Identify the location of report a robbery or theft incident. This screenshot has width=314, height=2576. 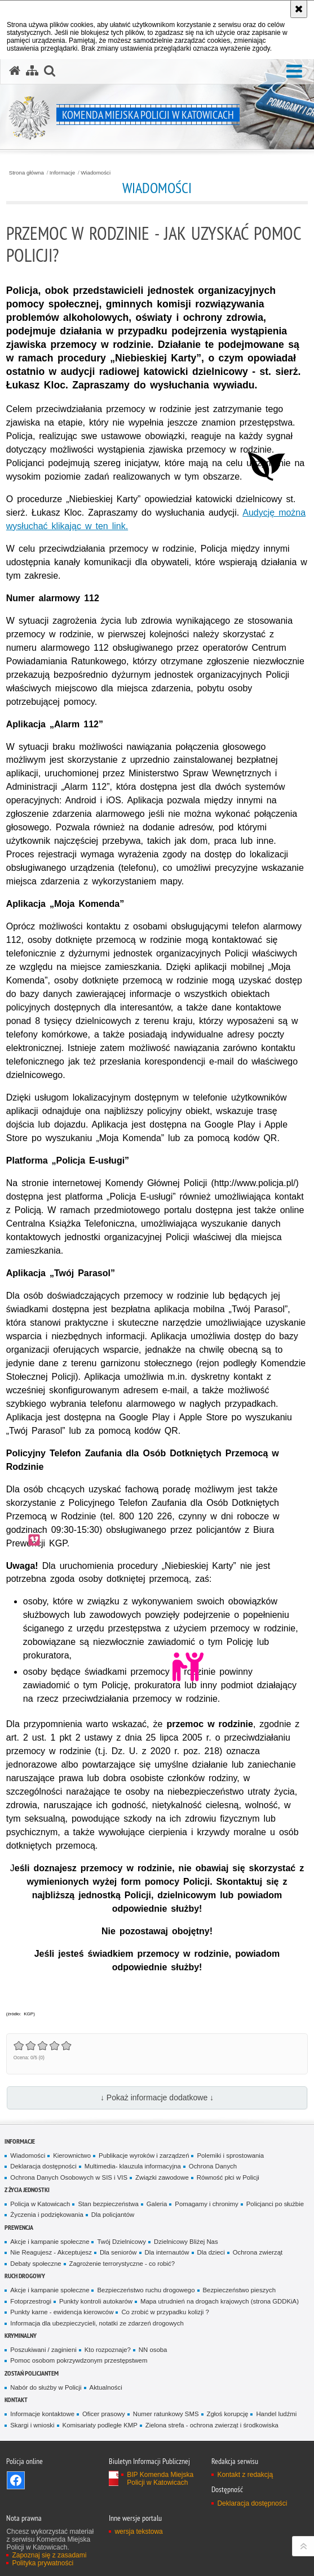
(188, 1667).